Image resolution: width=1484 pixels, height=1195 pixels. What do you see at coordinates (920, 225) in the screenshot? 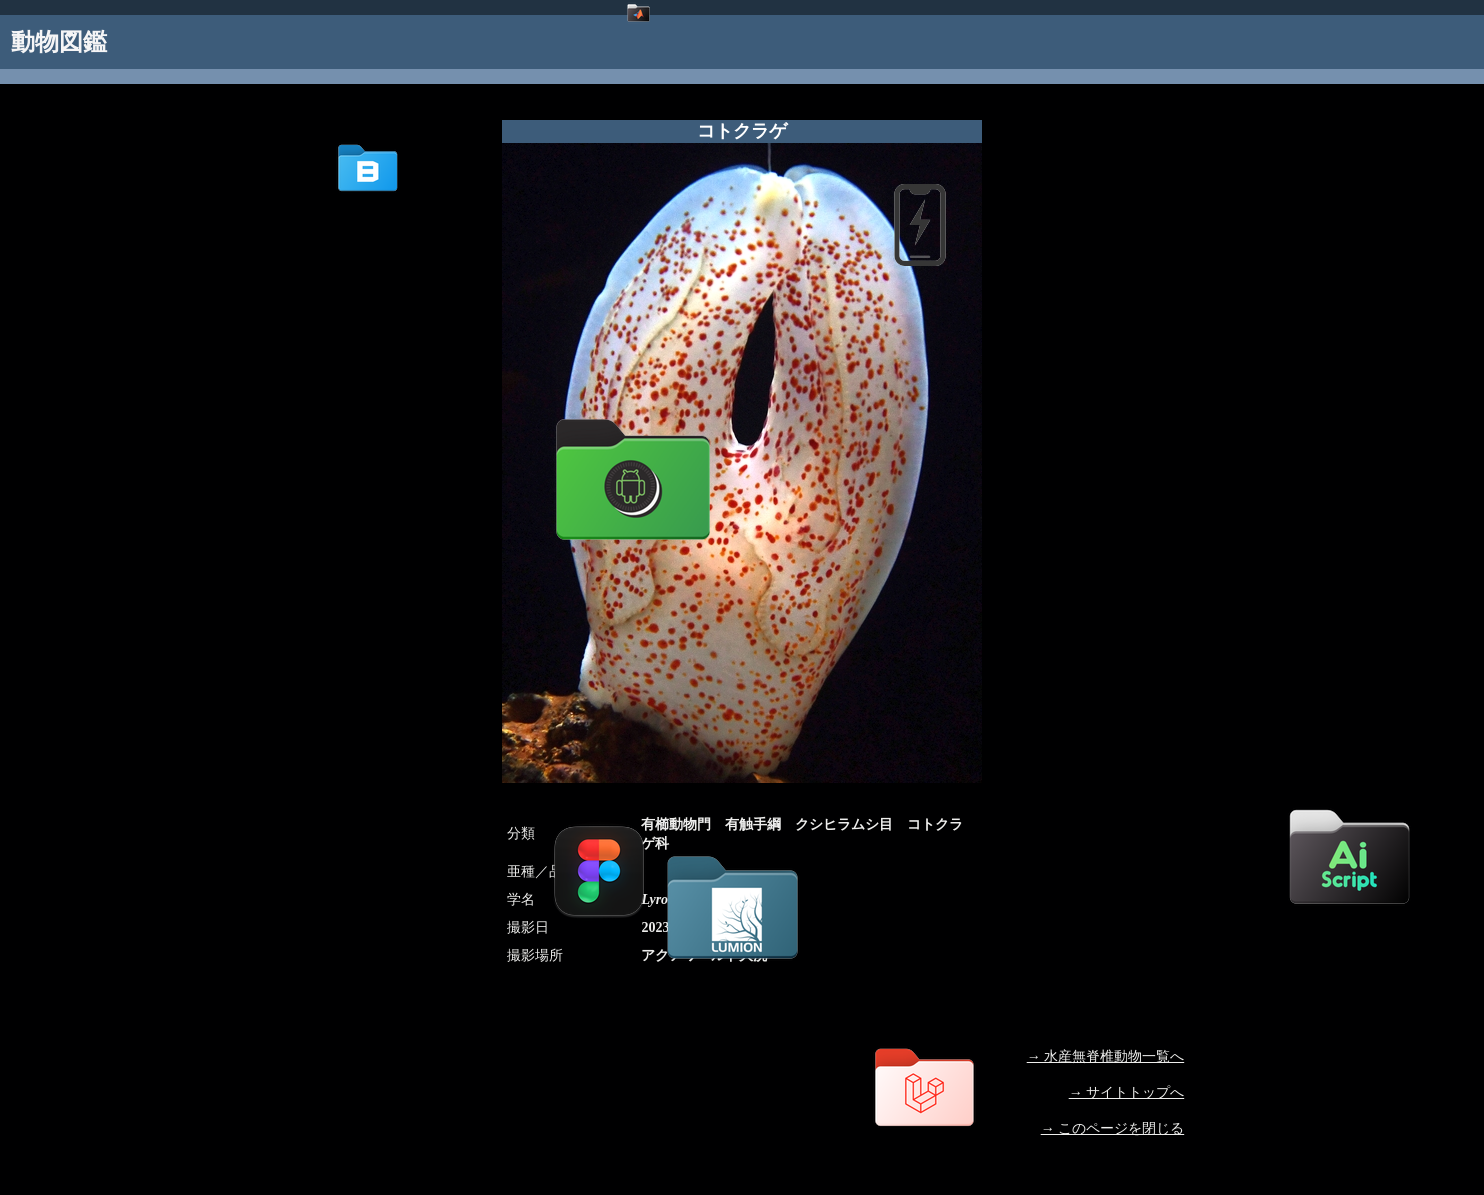
I see `view phone battery status` at bounding box center [920, 225].